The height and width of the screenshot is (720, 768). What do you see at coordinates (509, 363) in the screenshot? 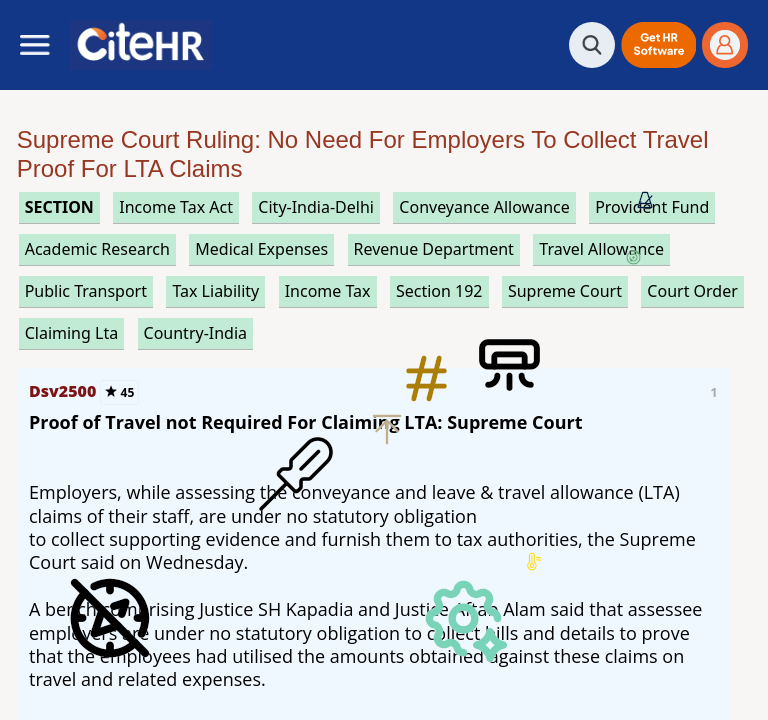
I see `toggle air conditioning controls` at bounding box center [509, 363].